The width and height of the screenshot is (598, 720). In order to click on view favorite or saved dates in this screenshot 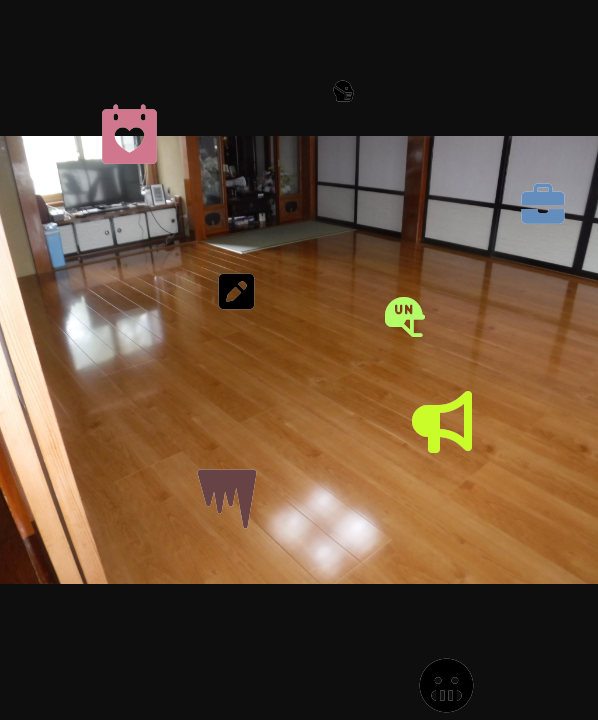, I will do `click(129, 136)`.